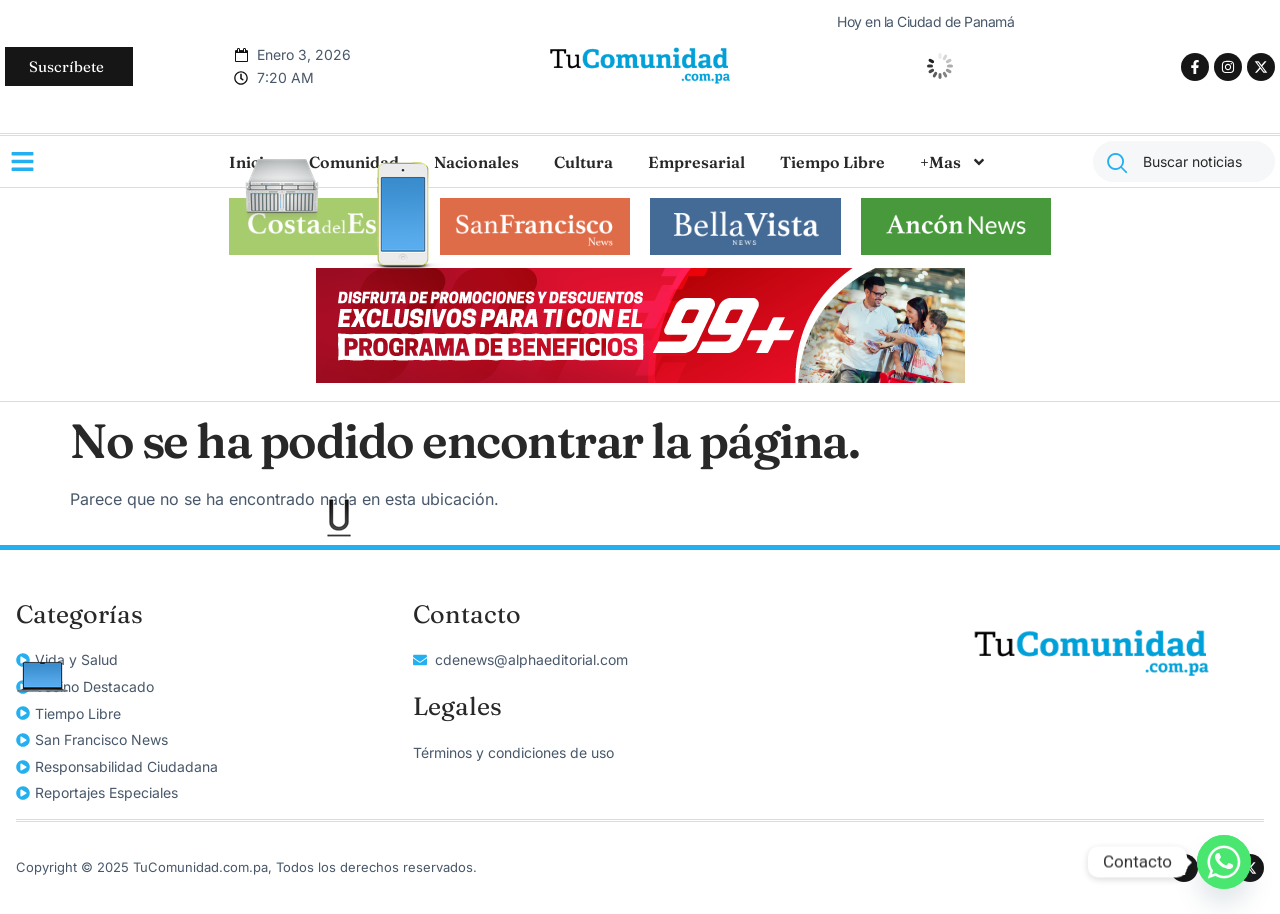 The image size is (1280, 914). What do you see at coordinates (282, 184) in the screenshot?
I see `xserve g4 server hardware device` at bounding box center [282, 184].